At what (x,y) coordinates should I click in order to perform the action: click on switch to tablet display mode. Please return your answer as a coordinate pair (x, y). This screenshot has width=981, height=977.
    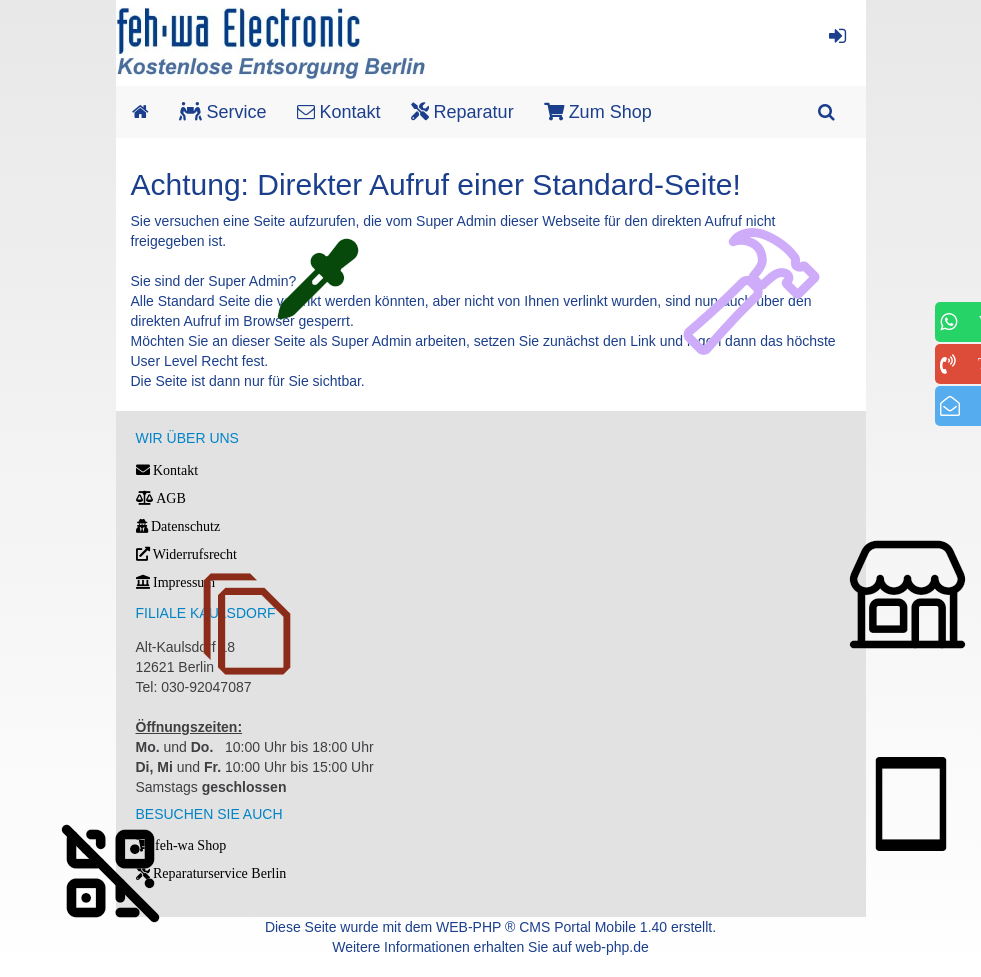
    Looking at the image, I should click on (911, 804).